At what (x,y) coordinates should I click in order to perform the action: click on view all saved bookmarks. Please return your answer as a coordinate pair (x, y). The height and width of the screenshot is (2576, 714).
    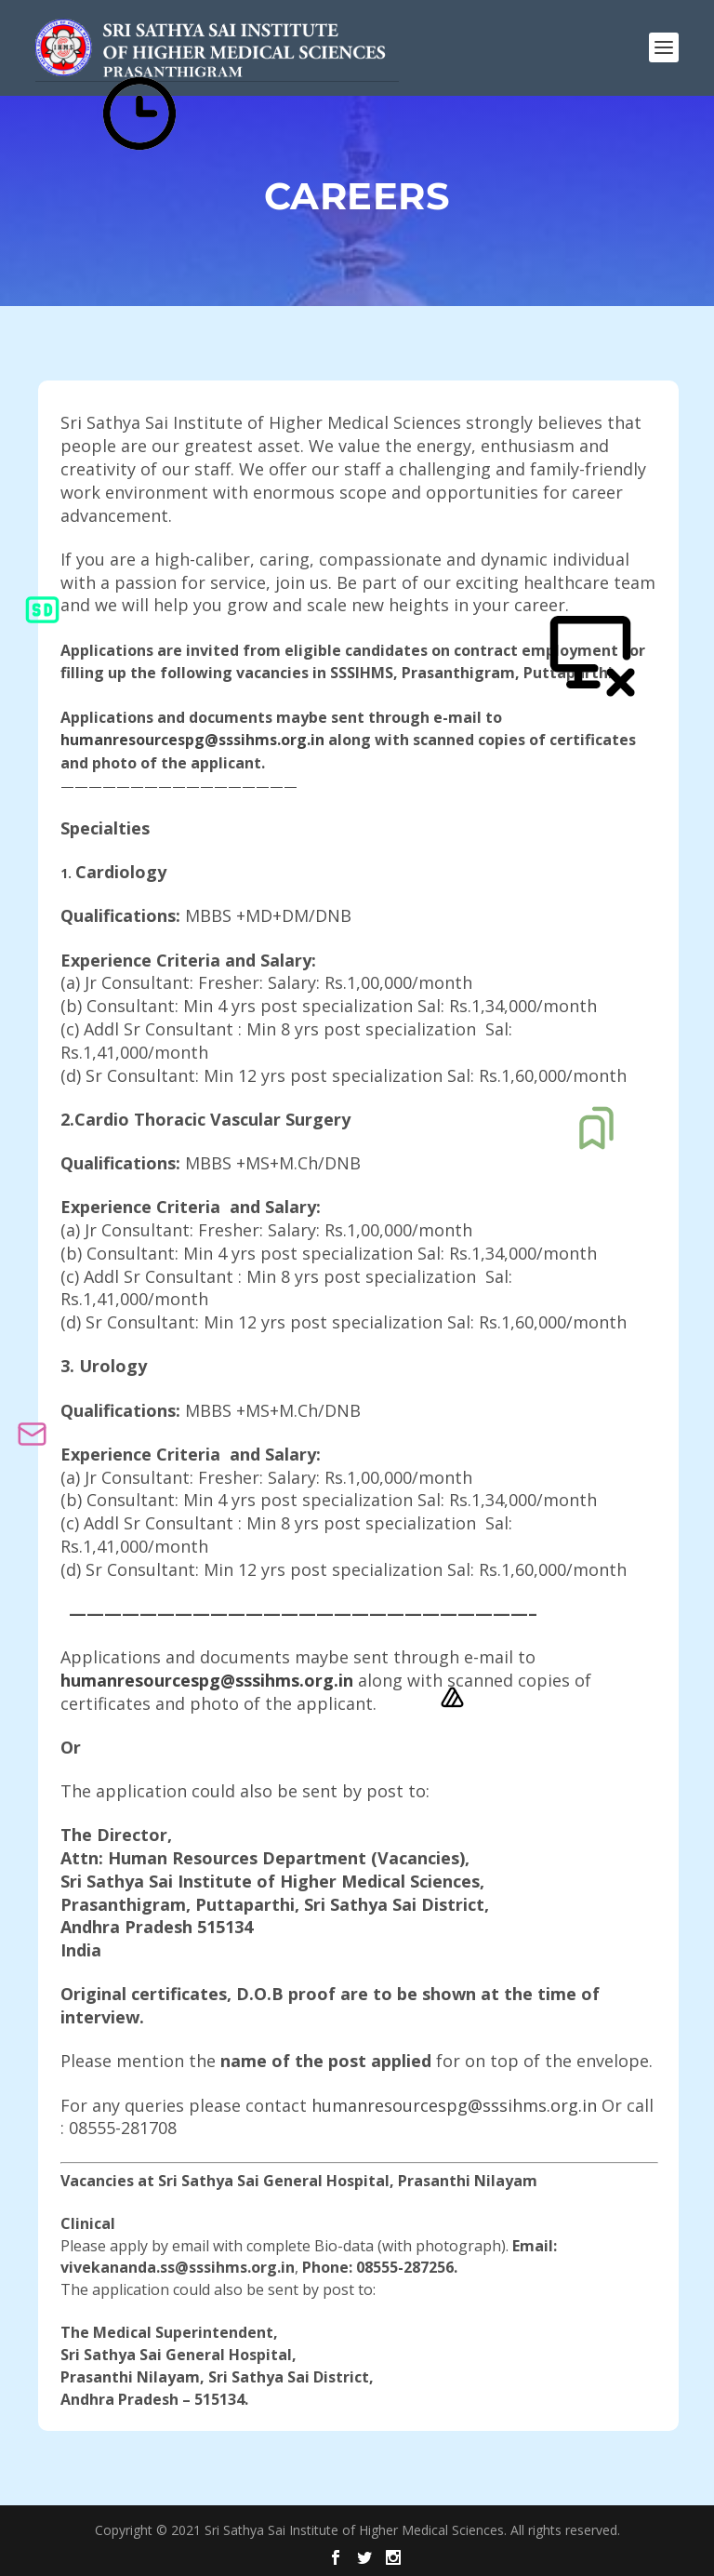
    Looking at the image, I should click on (596, 1128).